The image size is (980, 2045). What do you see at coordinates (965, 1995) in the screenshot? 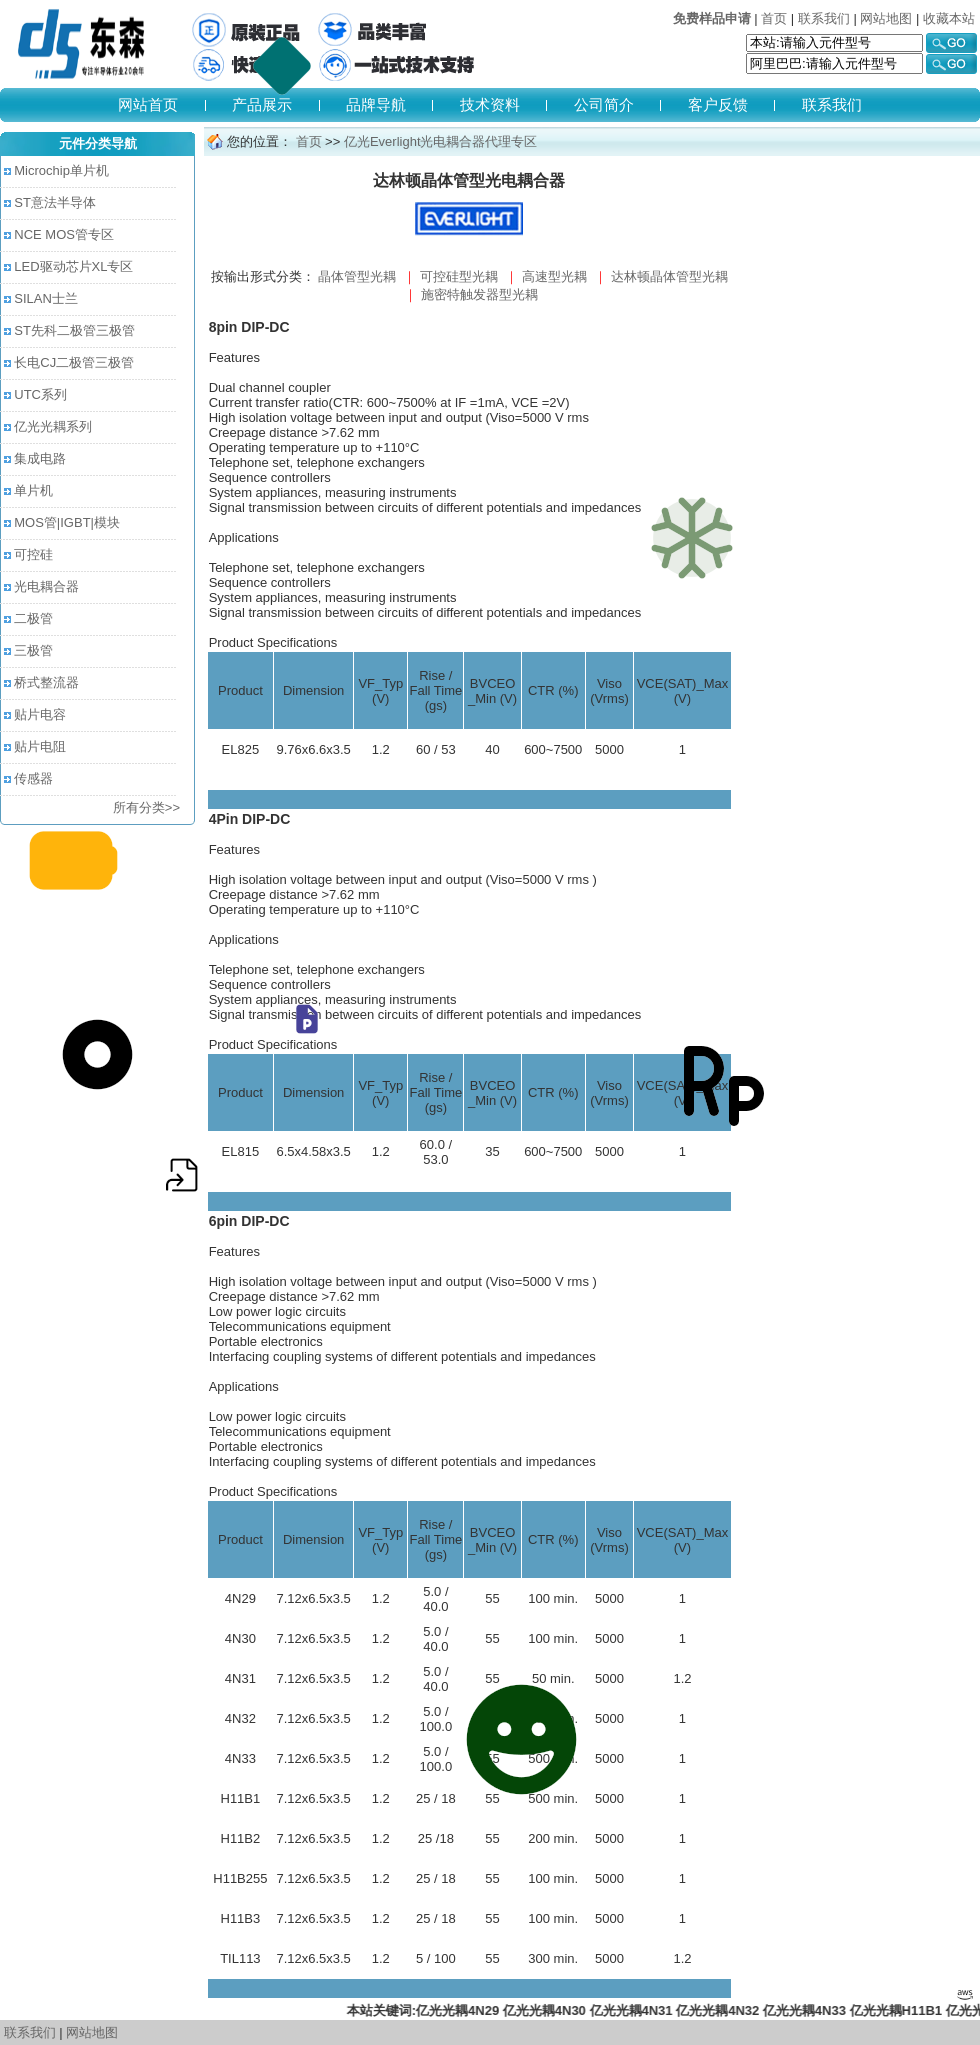
I see `amazon web services logo` at bounding box center [965, 1995].